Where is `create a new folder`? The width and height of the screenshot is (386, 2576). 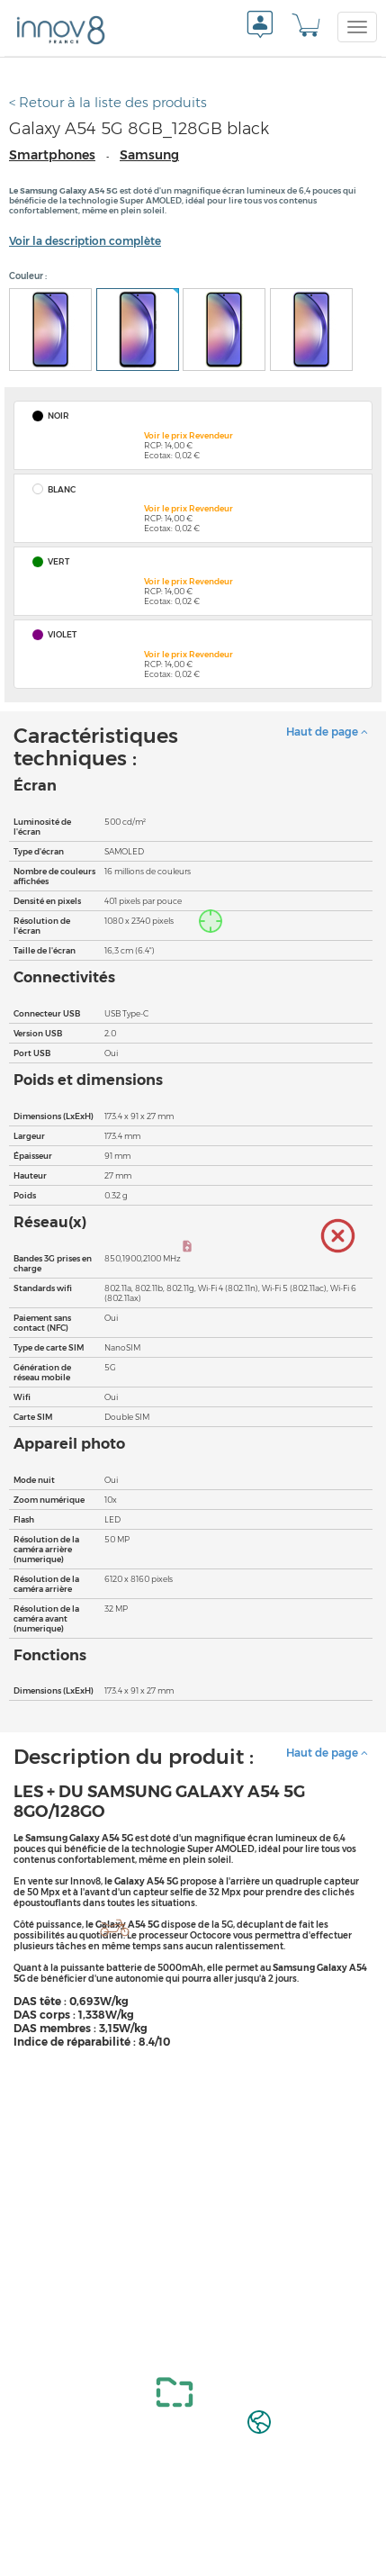 create a new folder is located at coordinates (175, 2391).